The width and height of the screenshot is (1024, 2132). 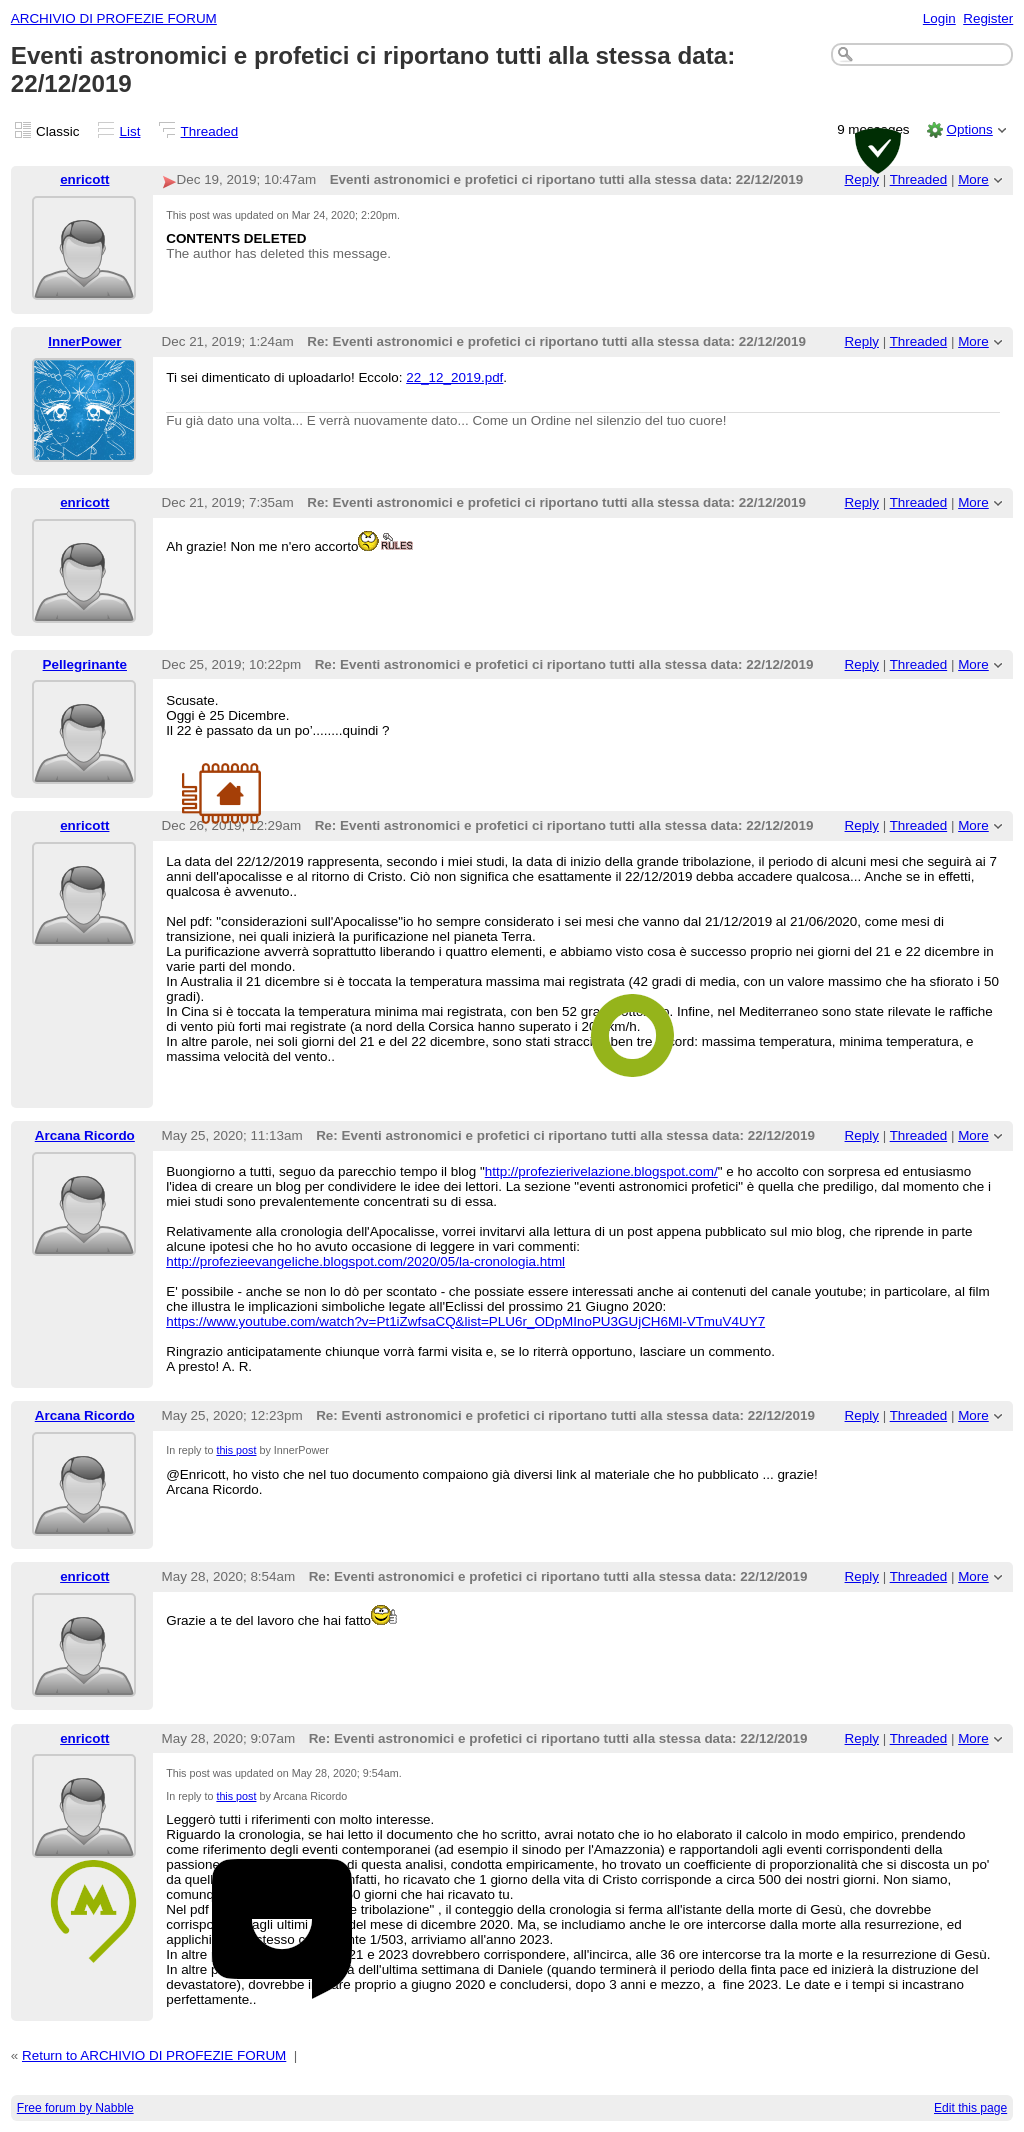 I want to click on listmonk email newsletter and mailing list manager logo, so click(x=632, y=1035).